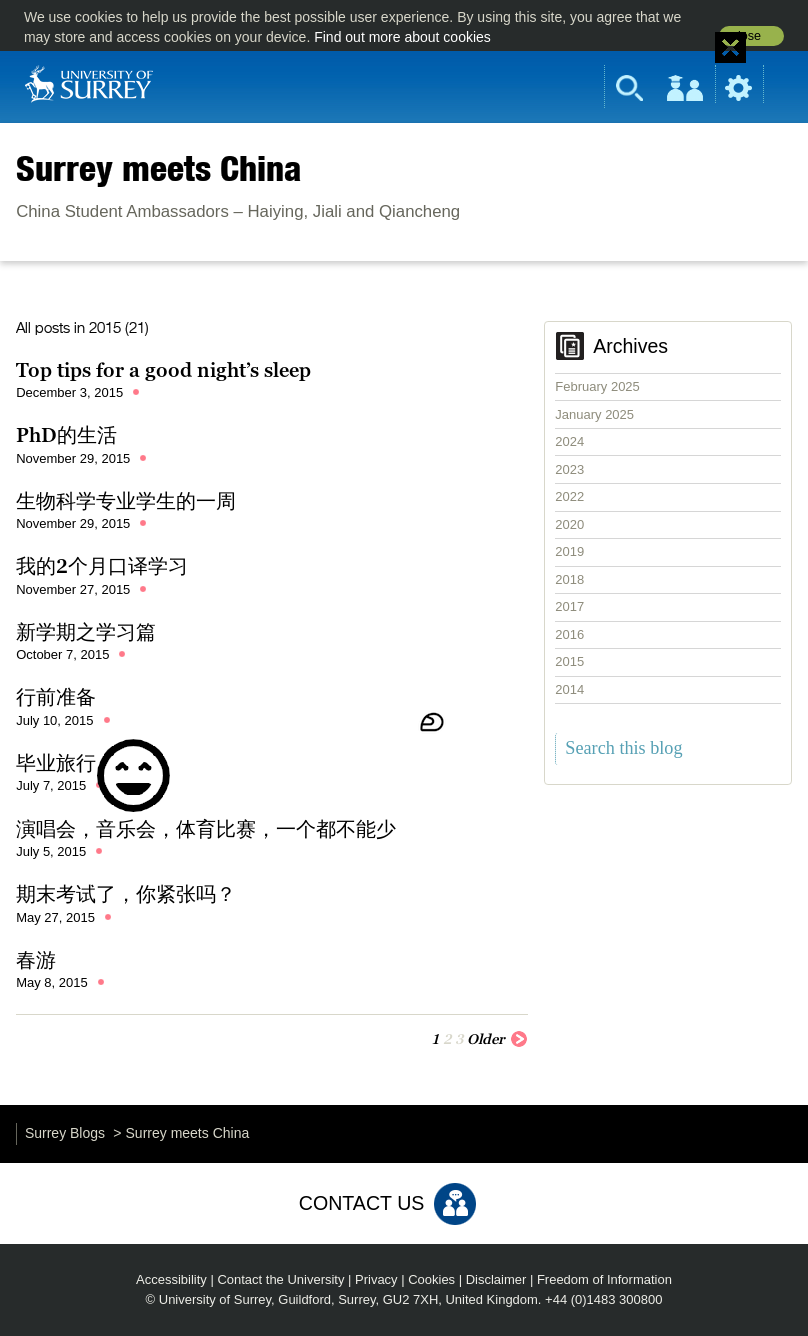 This screenshot has height=1336, width=808. I want to click on rate your experience as very satisfied, so click(133, 775).